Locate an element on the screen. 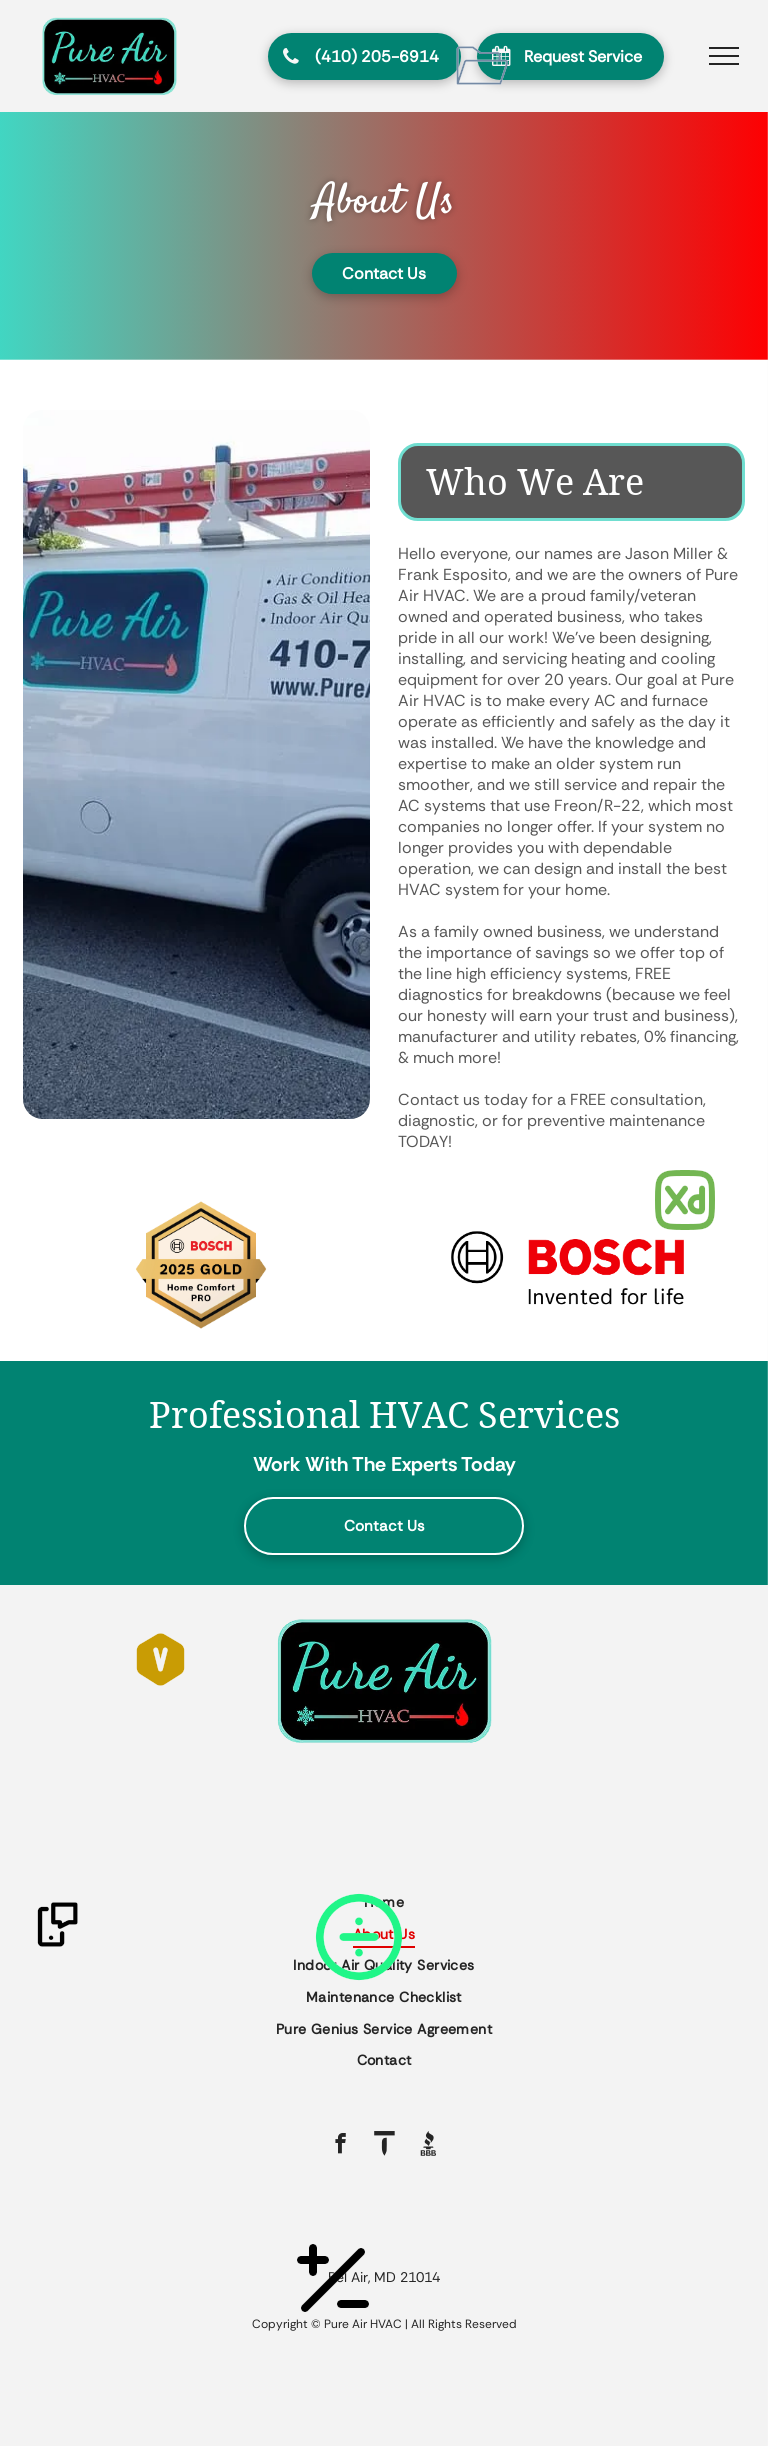 The height and width of the screenshot is (2446, 768). perform division calculation is located at coordinates (359, 1937).